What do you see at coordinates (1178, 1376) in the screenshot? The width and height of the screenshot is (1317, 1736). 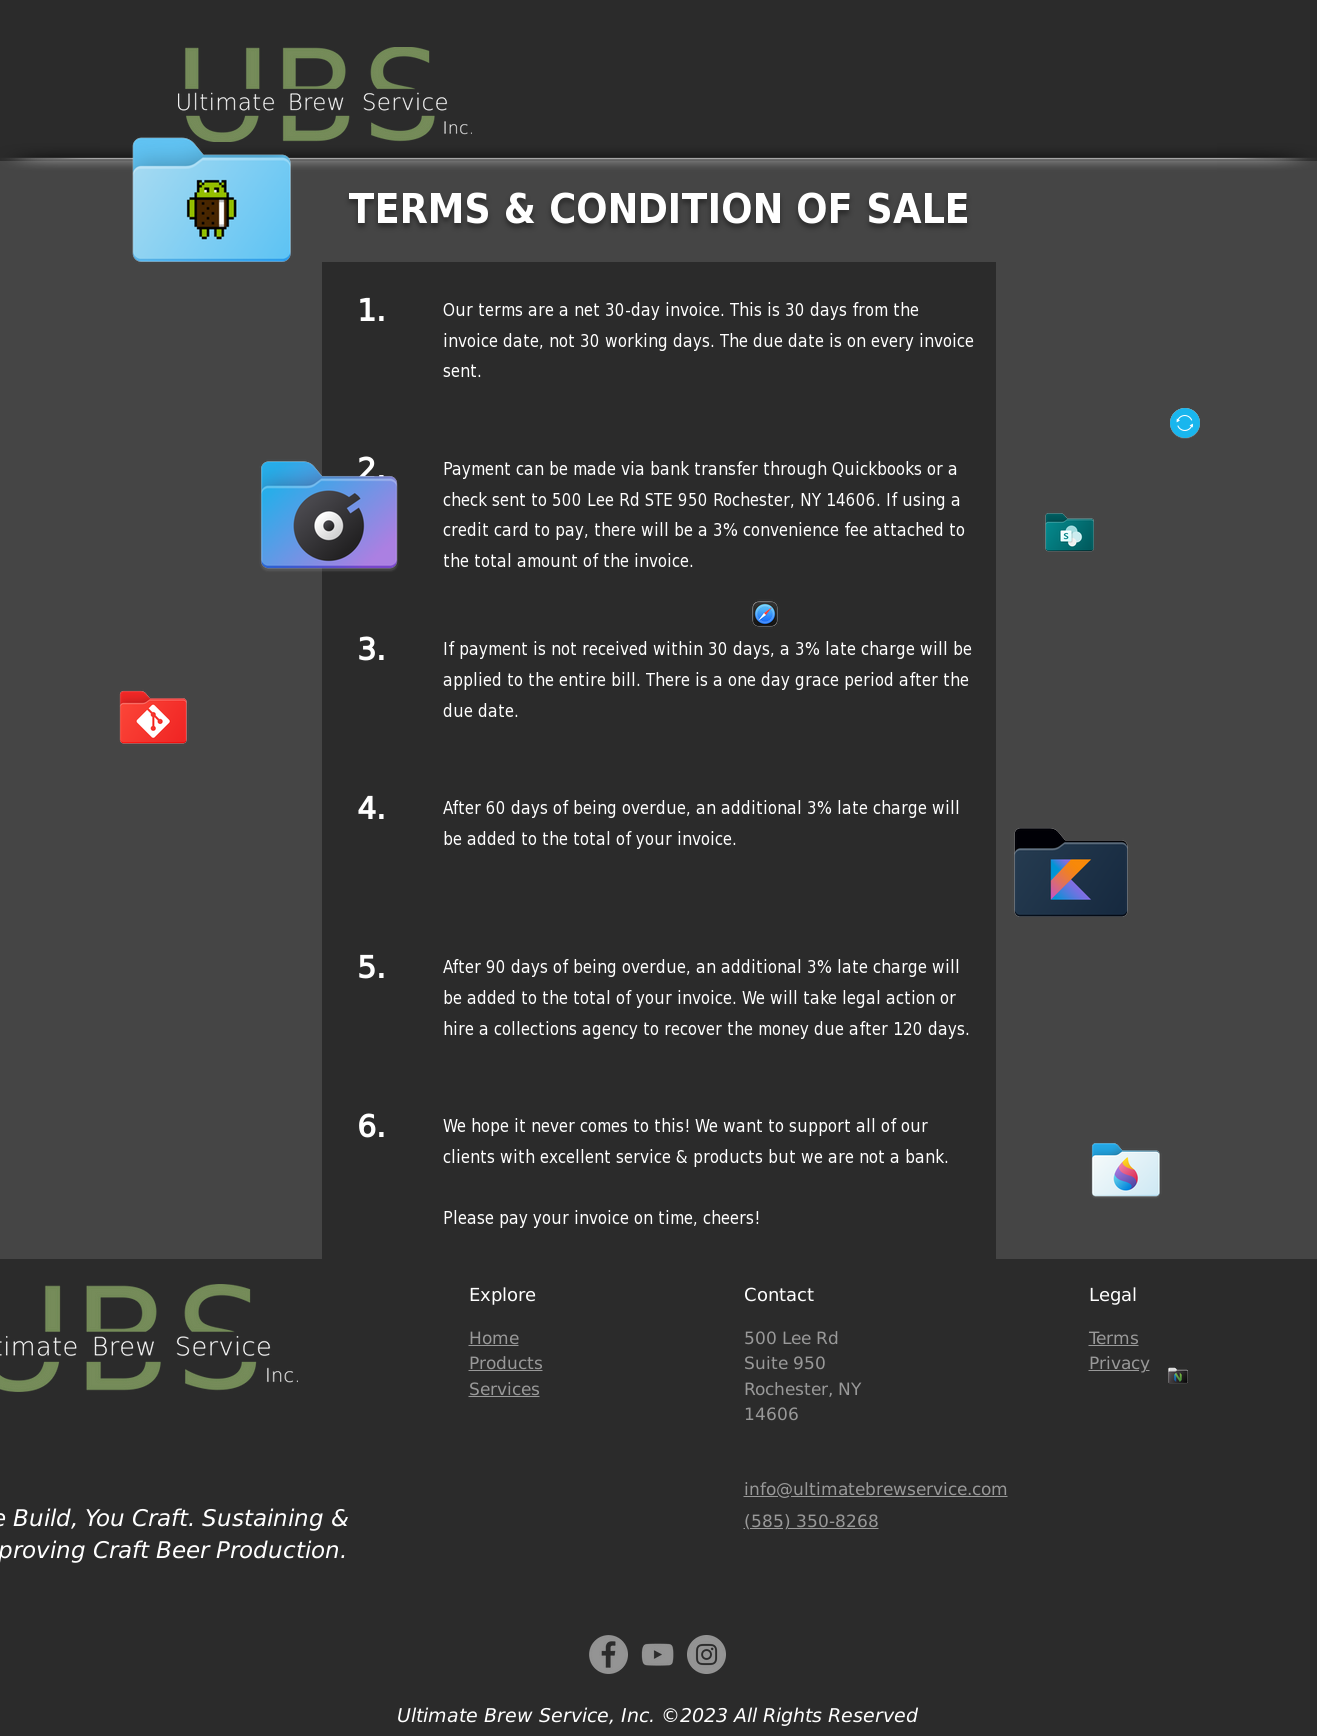 I see `open neovim configuration folder` at bounding box center [1178, 1376].